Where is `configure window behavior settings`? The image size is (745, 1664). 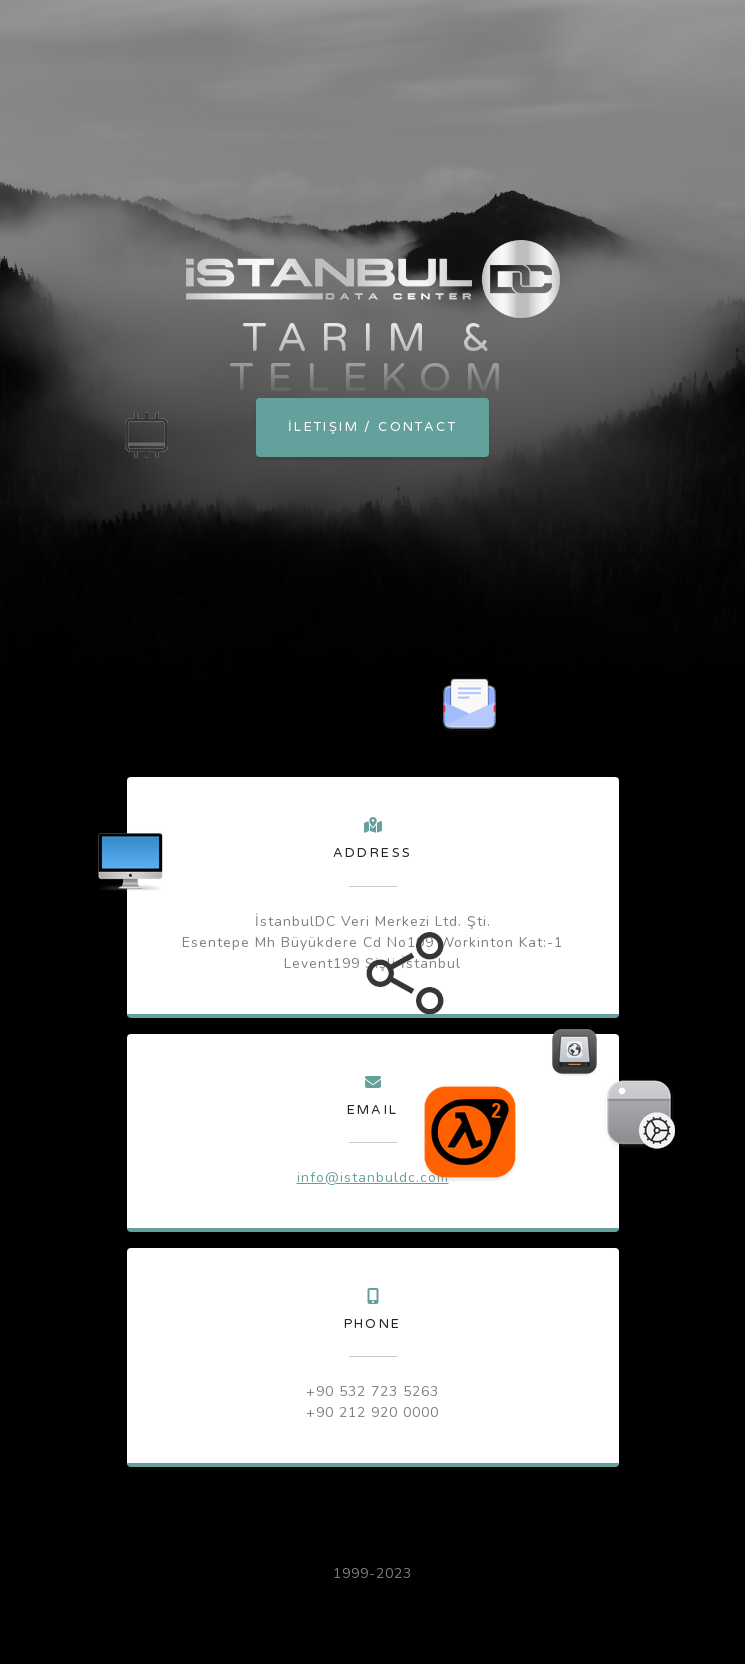 configure window behavior settings is located at coordinates (639, 1113).